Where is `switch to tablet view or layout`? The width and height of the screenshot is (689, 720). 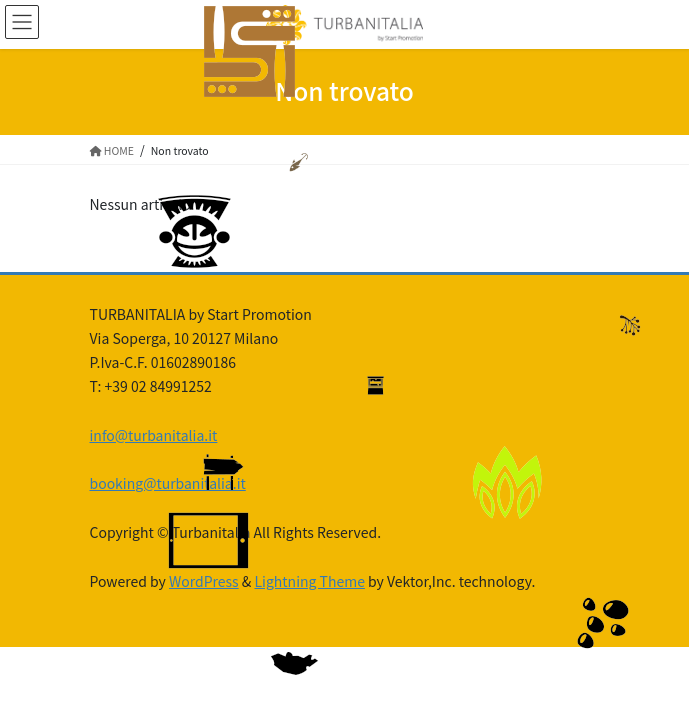
switch to tablet view or layout is located at coordinates (208, 540).